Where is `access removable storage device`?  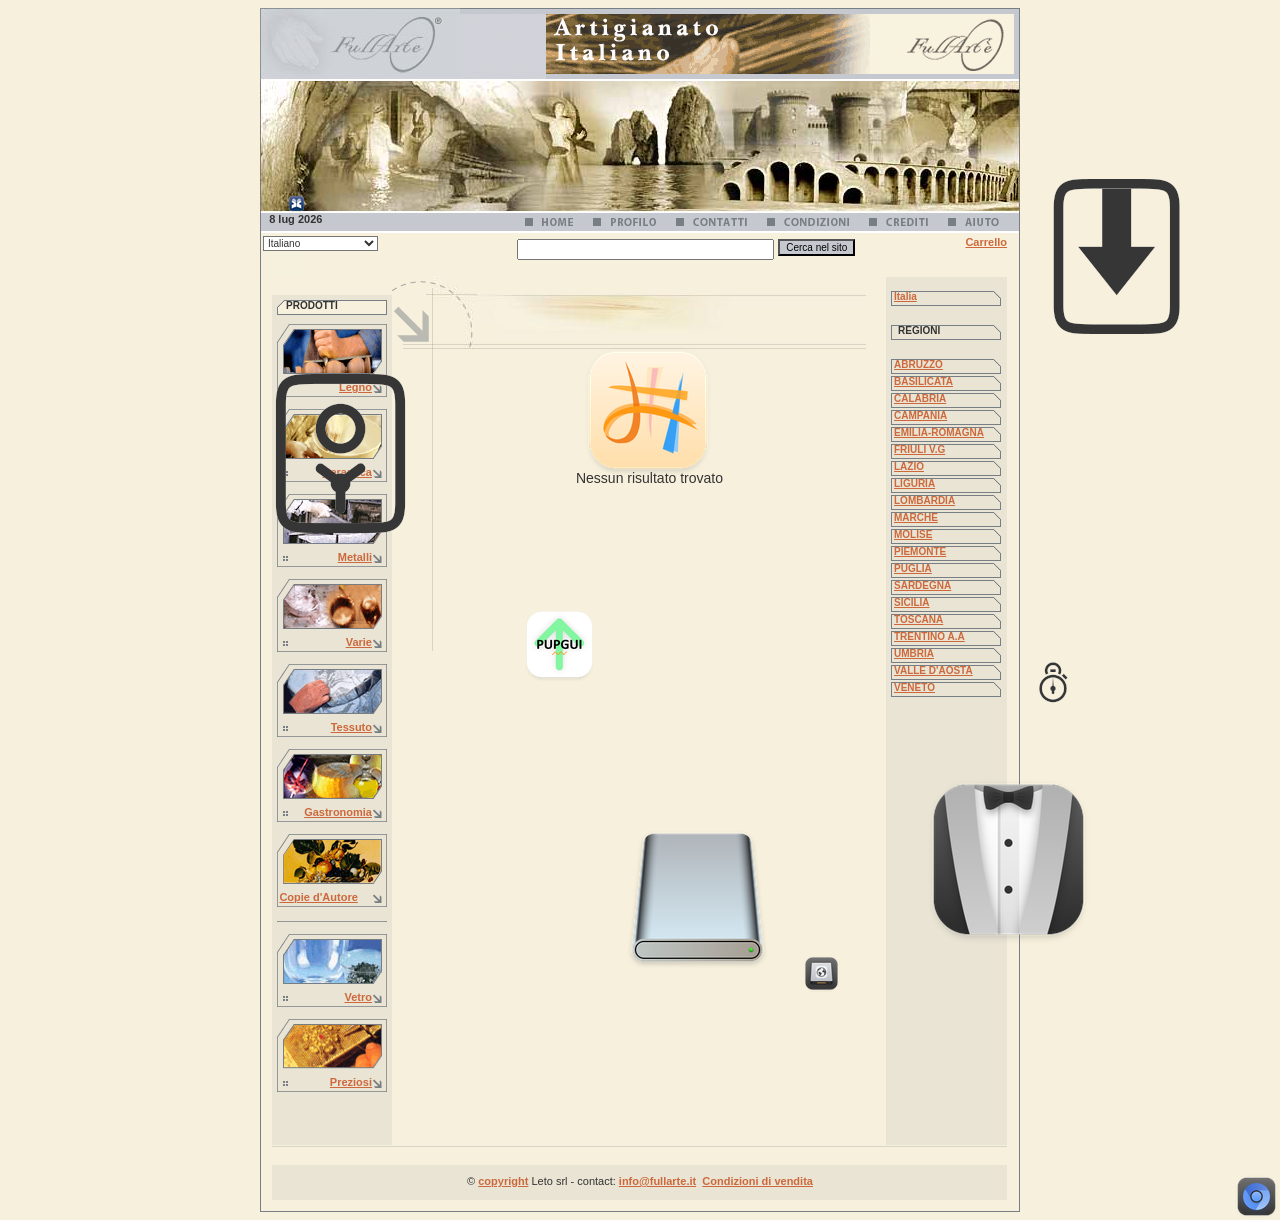
access removable storage device is located at coordinates (697, 898).